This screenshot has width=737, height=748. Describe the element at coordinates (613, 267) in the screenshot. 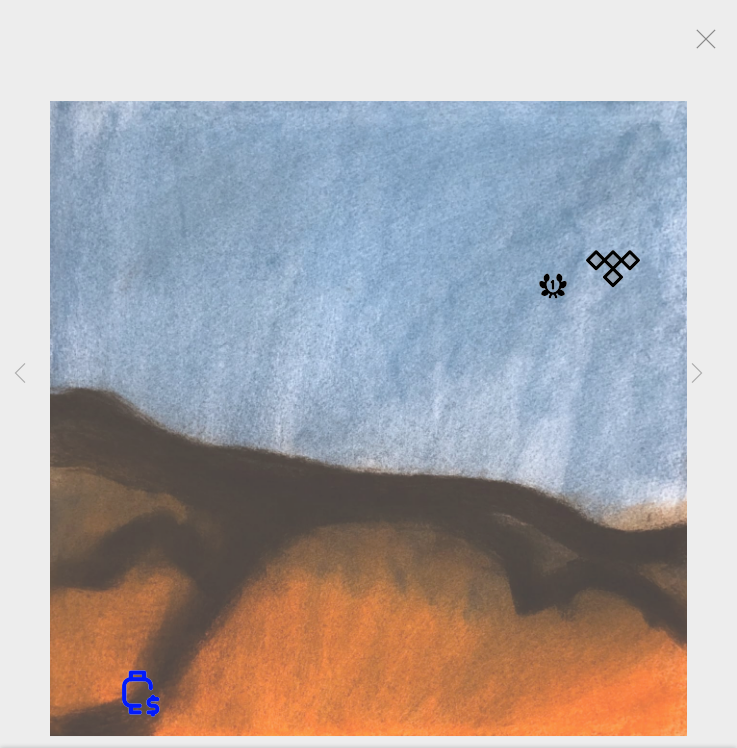

I see `open tidal music streaming app` at that location.